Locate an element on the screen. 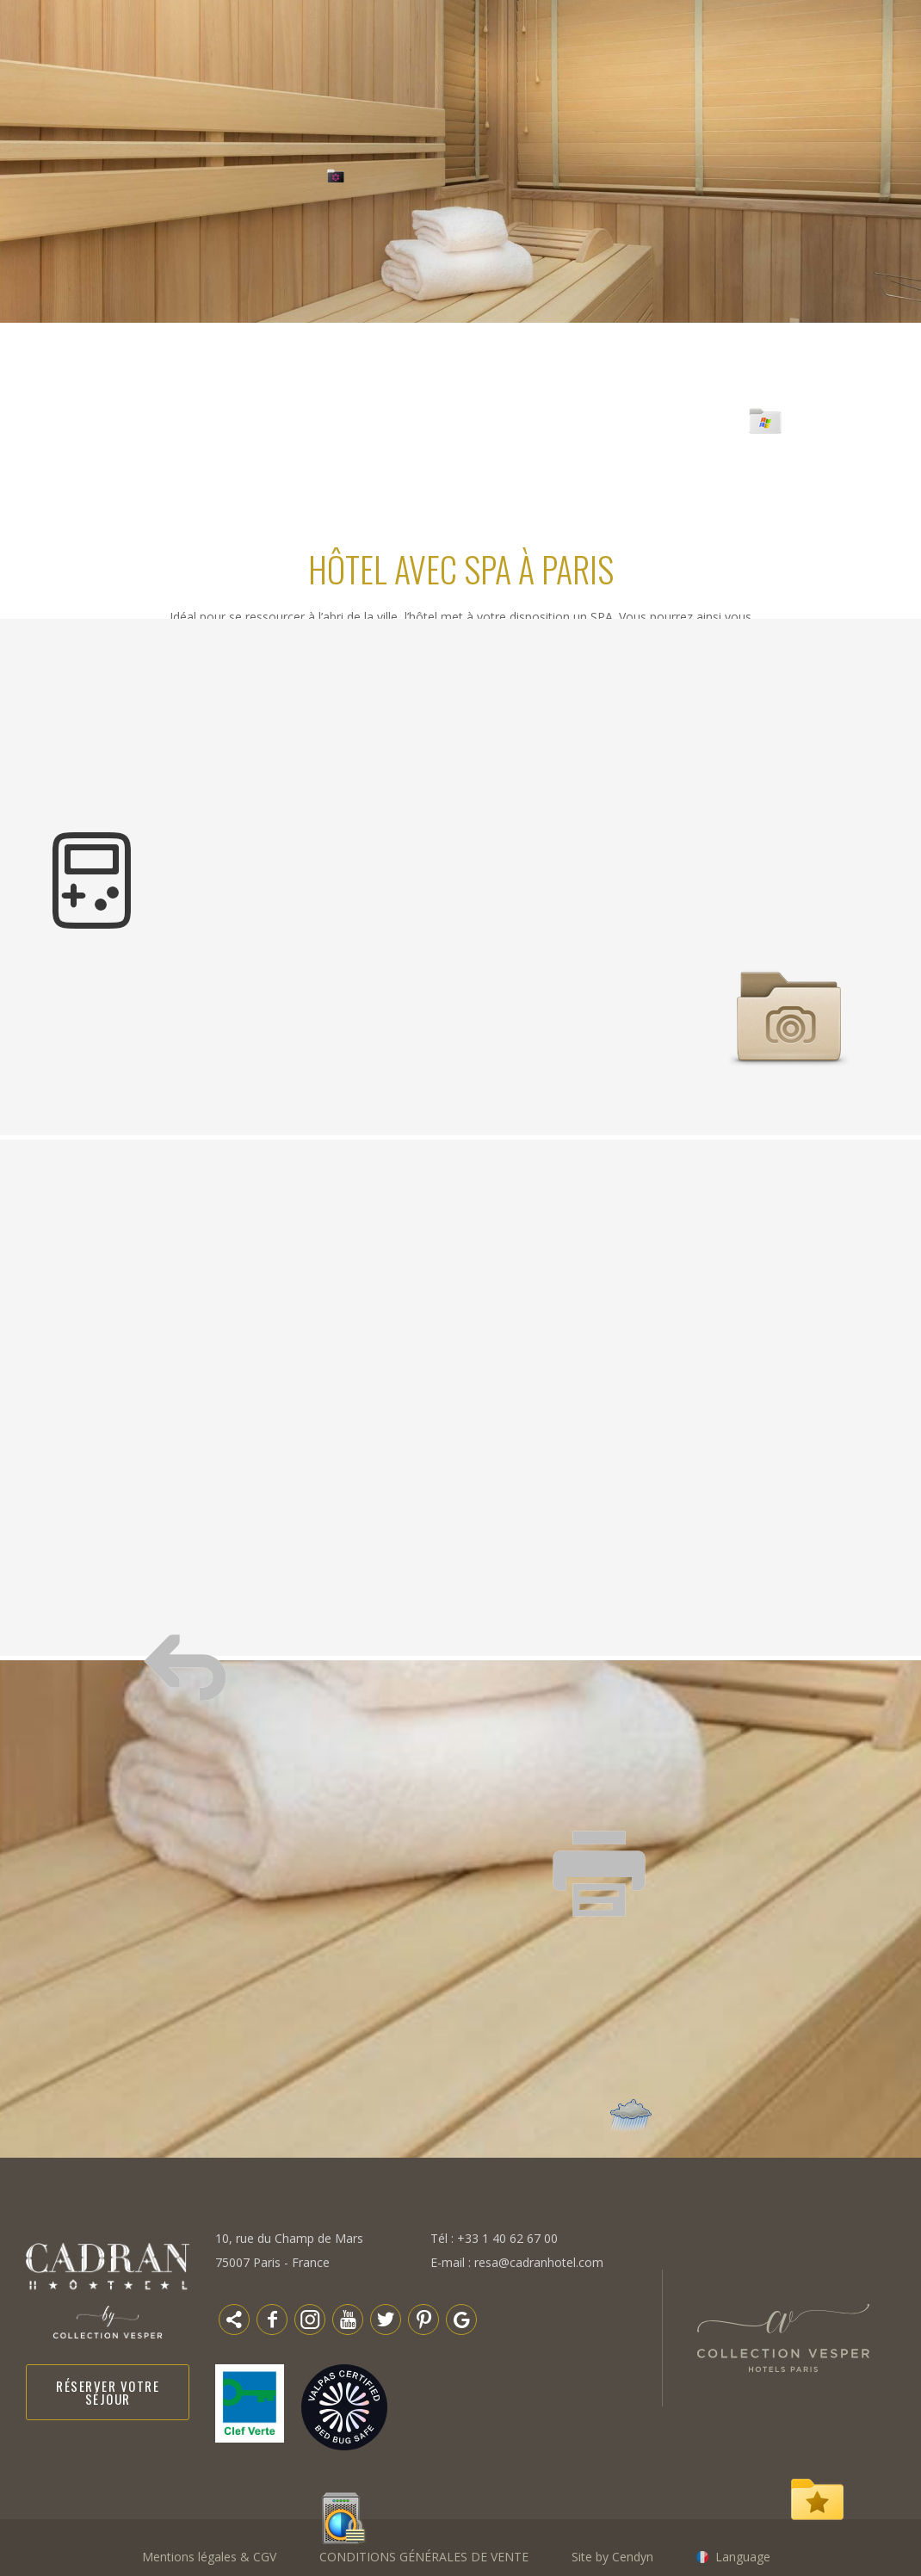  open folder containing GraphQL project files is located at coordinates (336, 176).